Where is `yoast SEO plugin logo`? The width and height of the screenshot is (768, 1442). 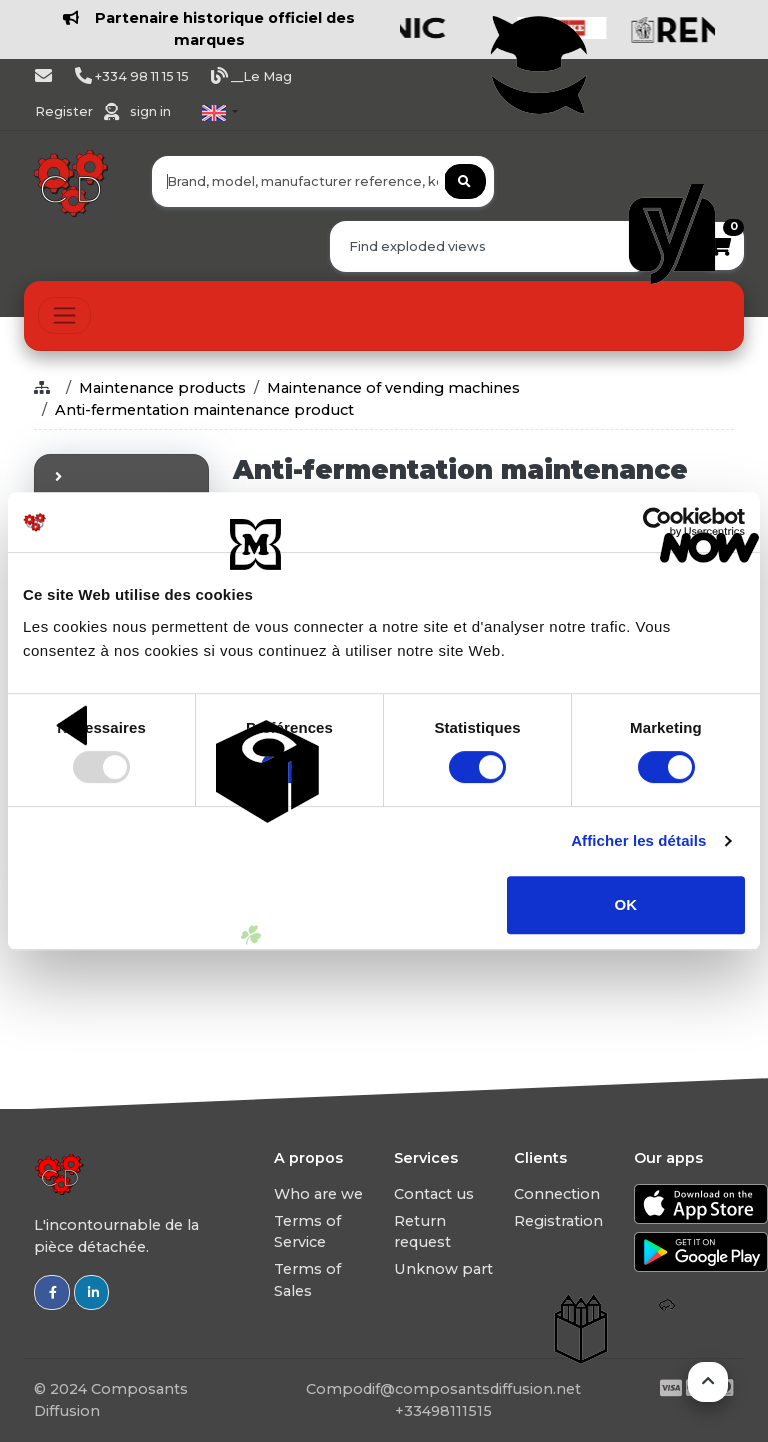 yoast SEO plugin logo is located at coordinates (672, 234).